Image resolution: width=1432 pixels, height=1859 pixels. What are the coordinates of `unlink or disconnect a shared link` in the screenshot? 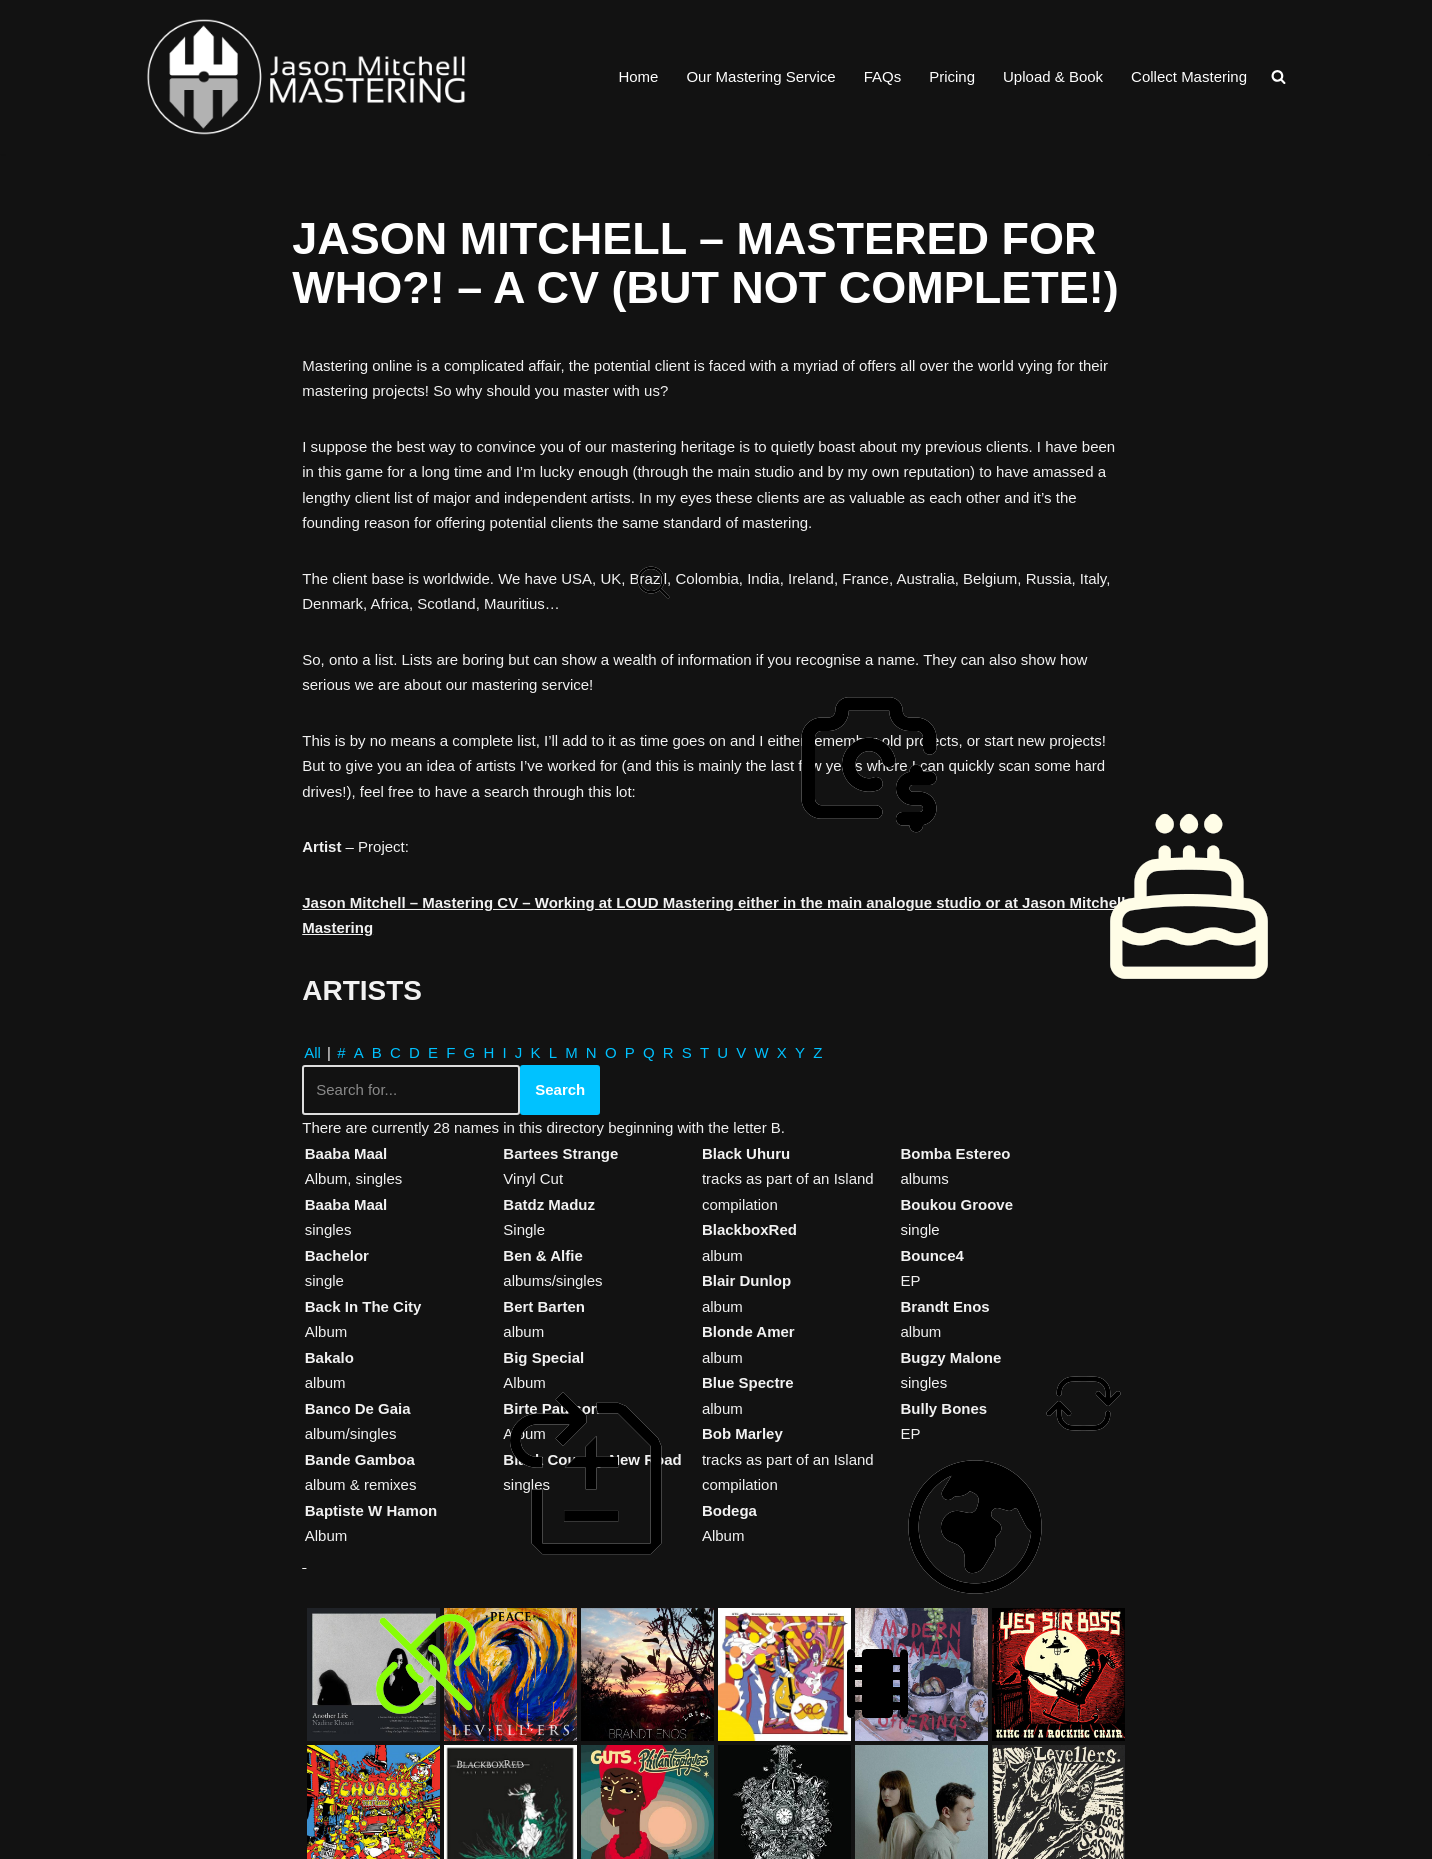 It's located at (426, 1664).